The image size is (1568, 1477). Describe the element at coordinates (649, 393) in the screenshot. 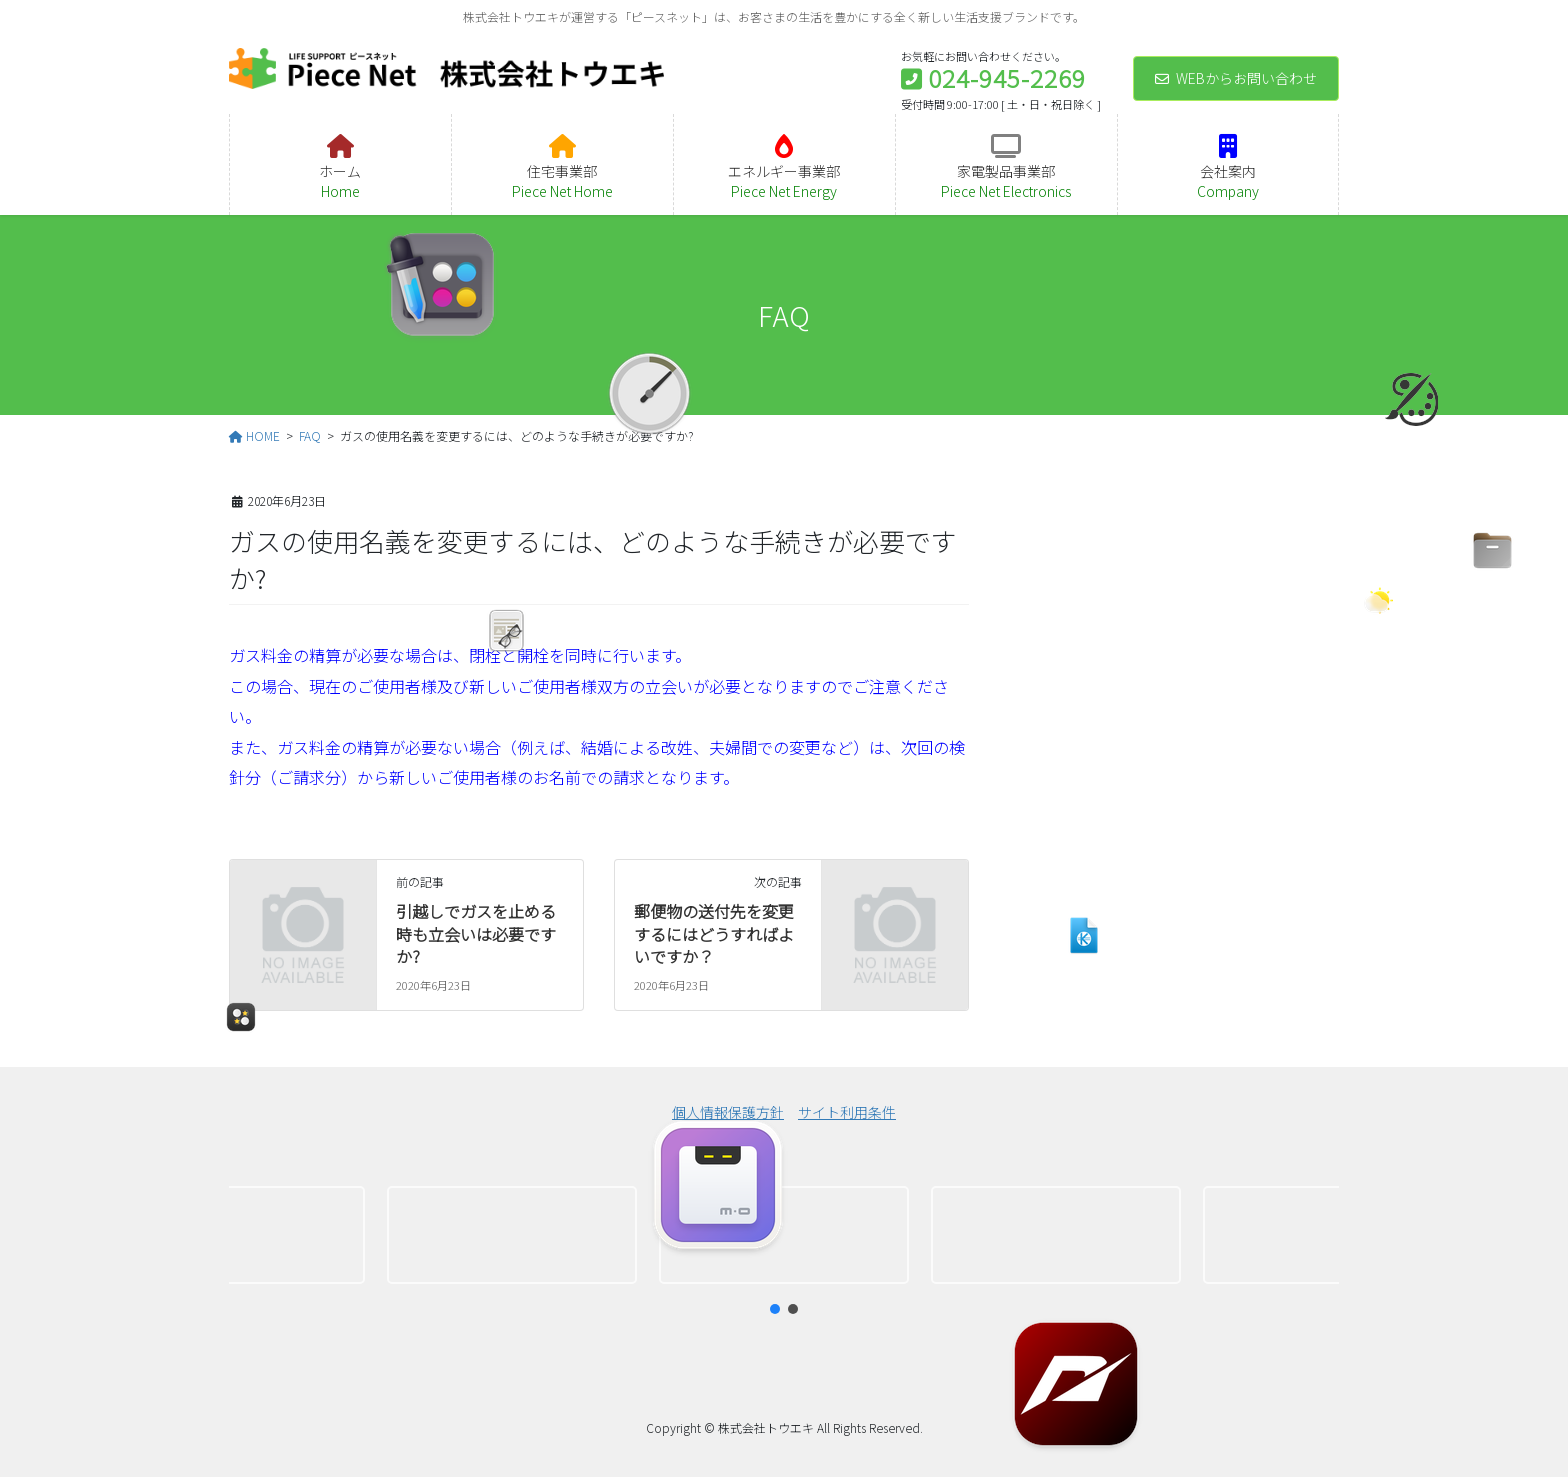

I see `launch sysprof system profiler` at that location.